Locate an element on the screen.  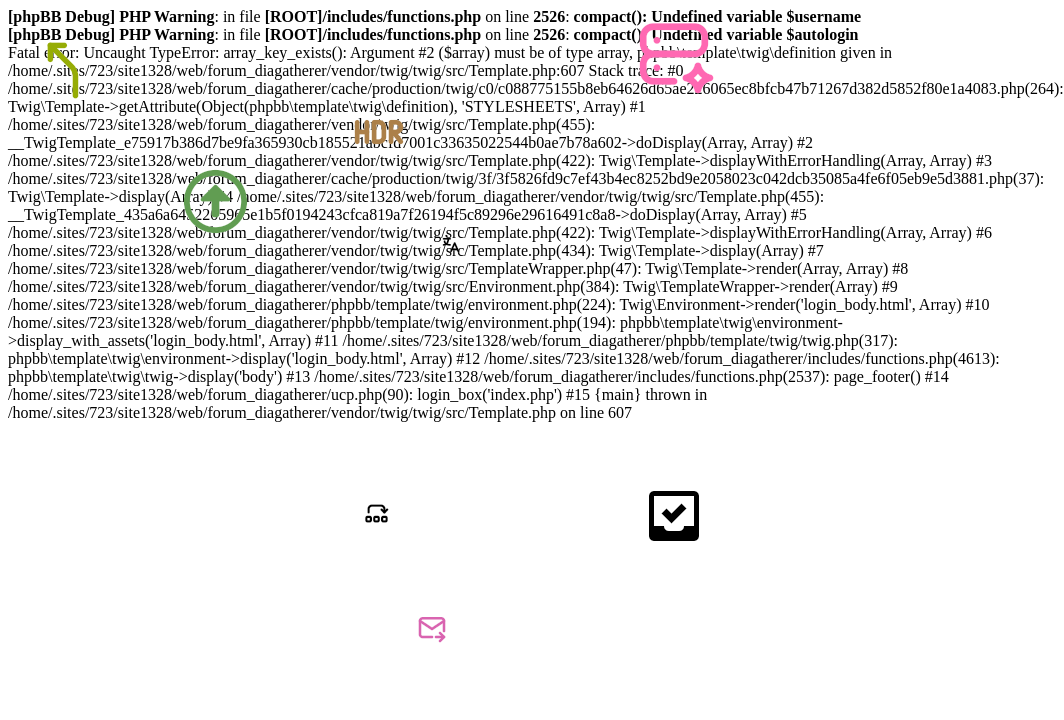
forward this email to another recipient is located at coordinates (432, 629).